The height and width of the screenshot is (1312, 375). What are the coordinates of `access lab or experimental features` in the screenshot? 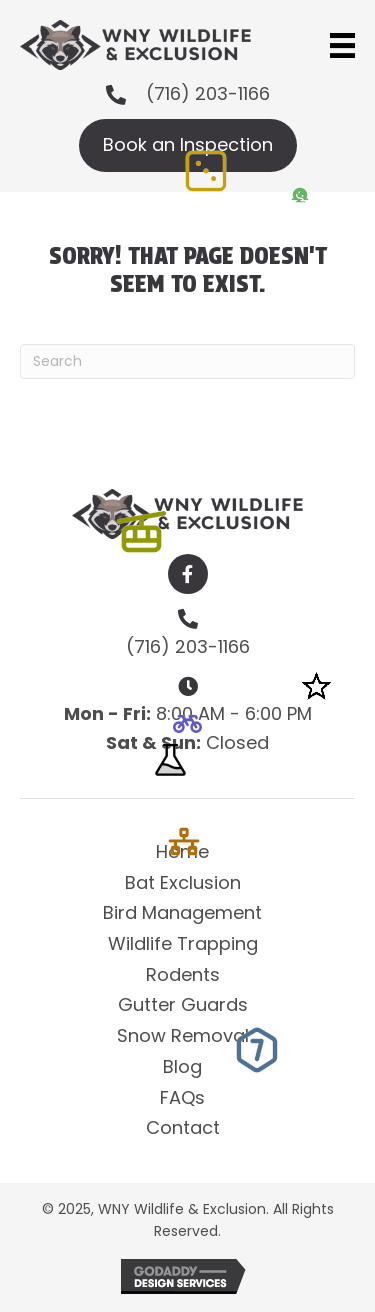 It's located at (170, 760).